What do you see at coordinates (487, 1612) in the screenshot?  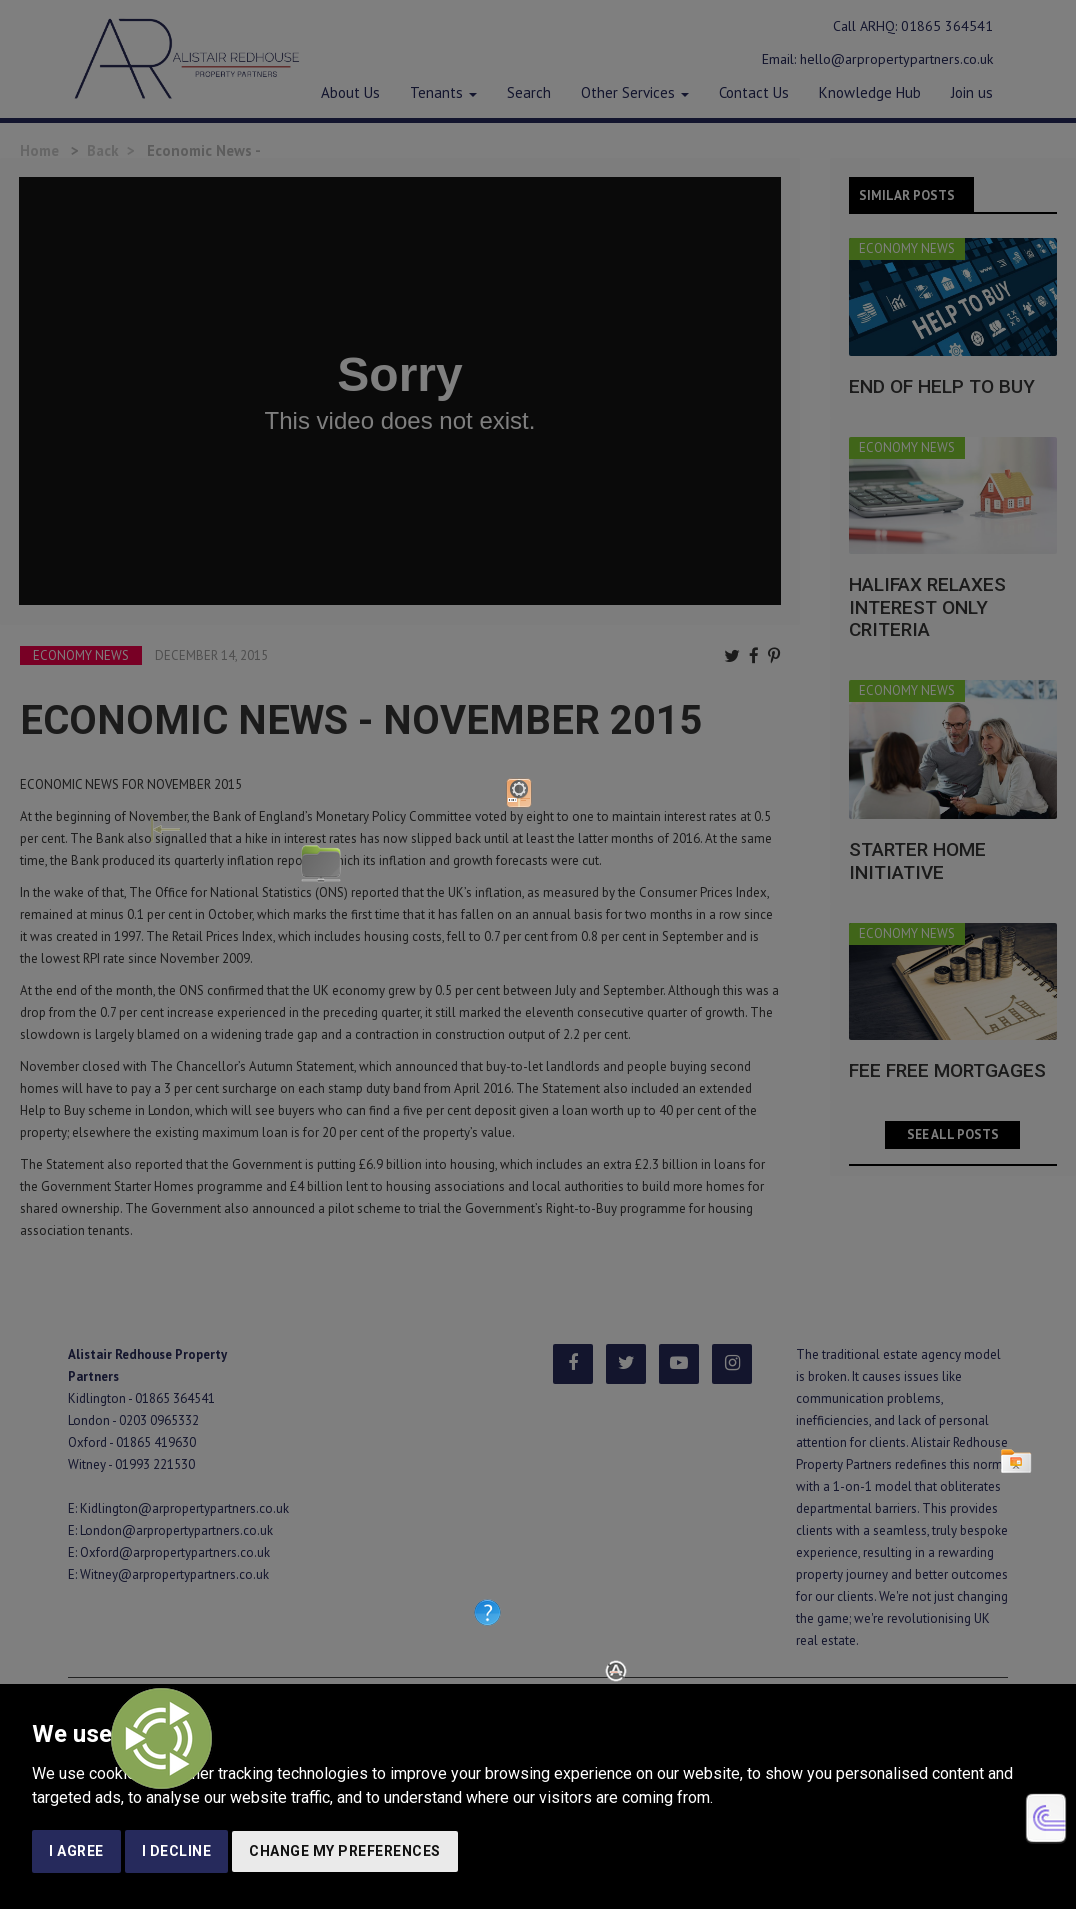 I see `access help and support documentation` at bounding box center [487, 1612].